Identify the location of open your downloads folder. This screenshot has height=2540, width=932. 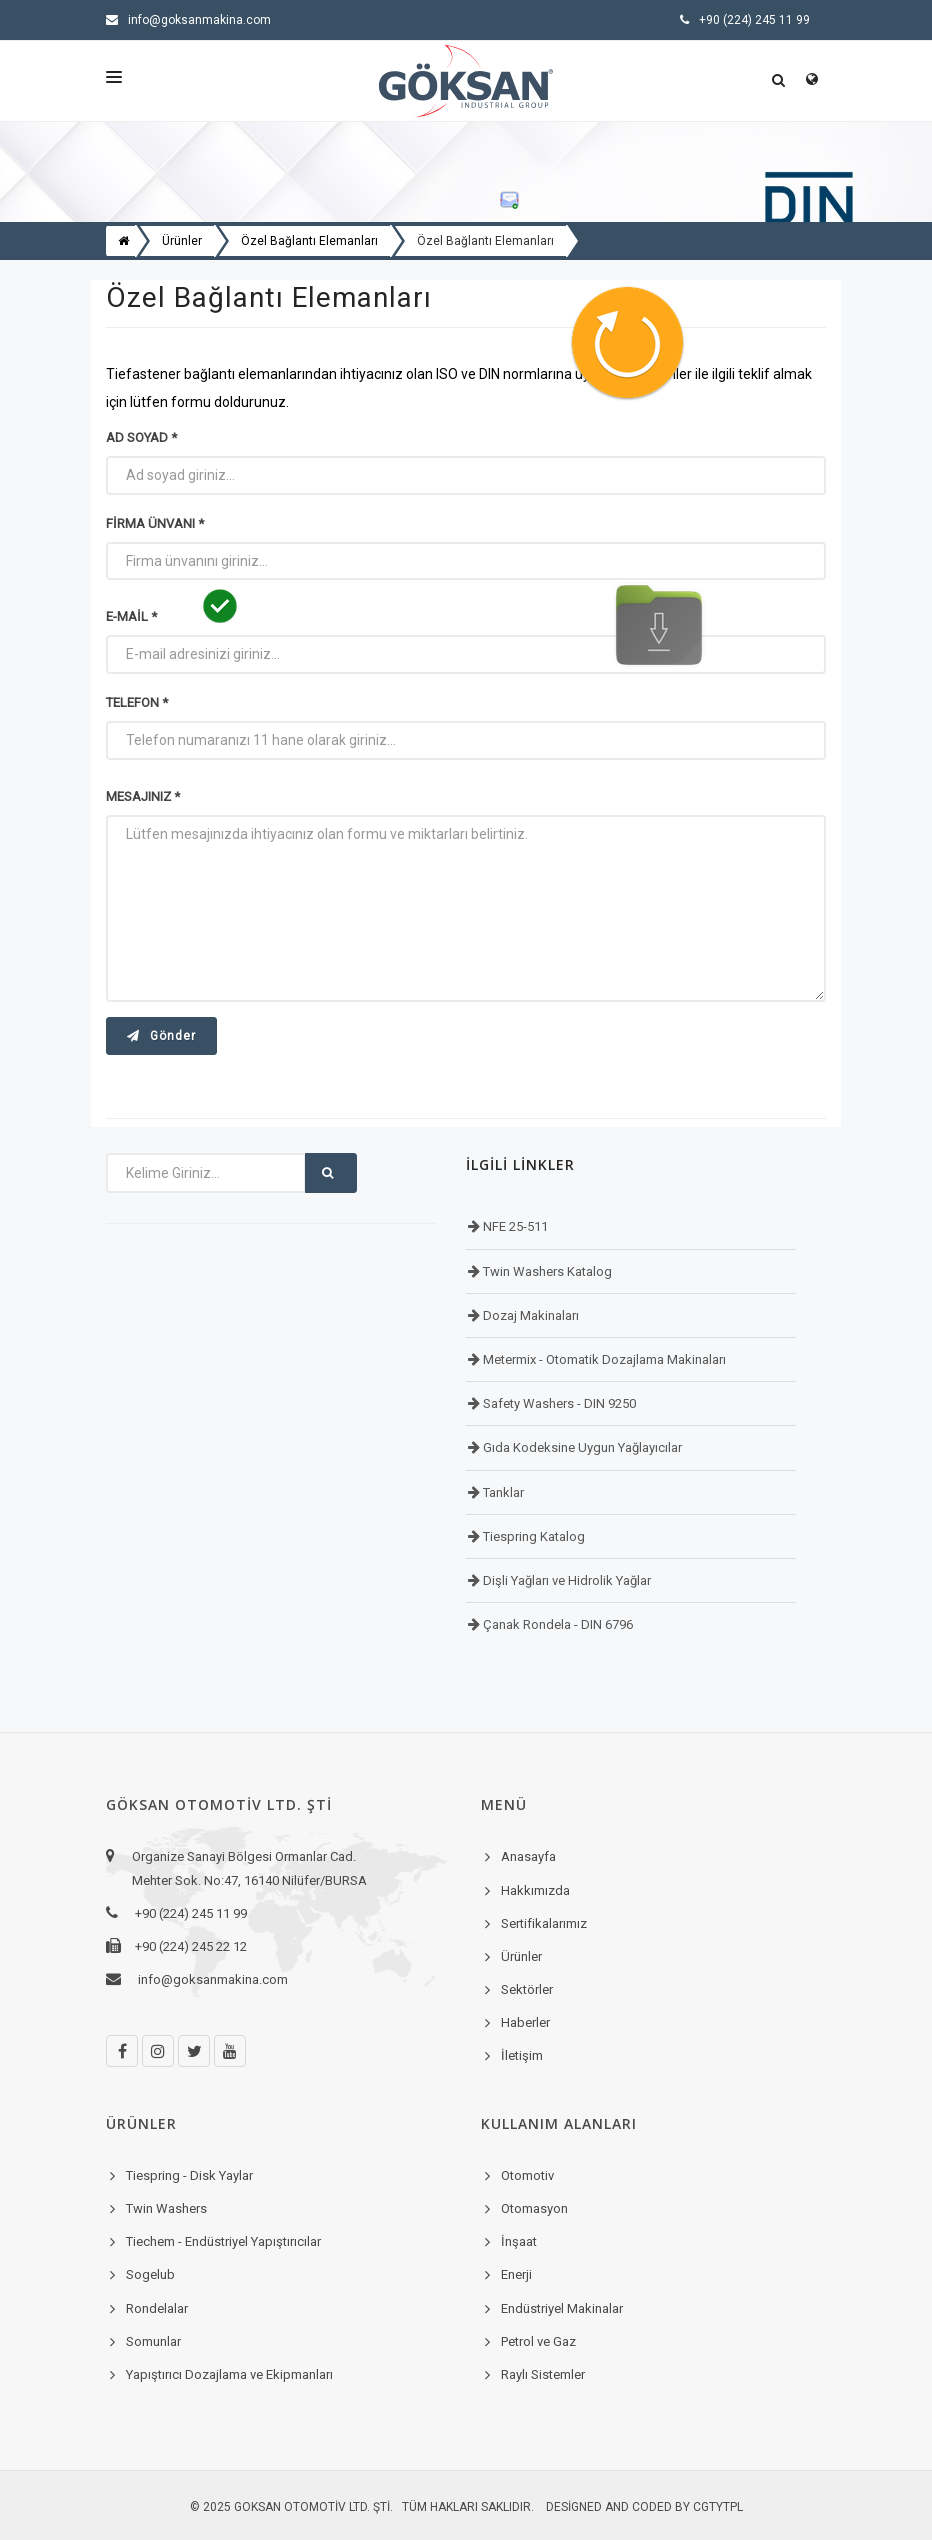
(659, 625).